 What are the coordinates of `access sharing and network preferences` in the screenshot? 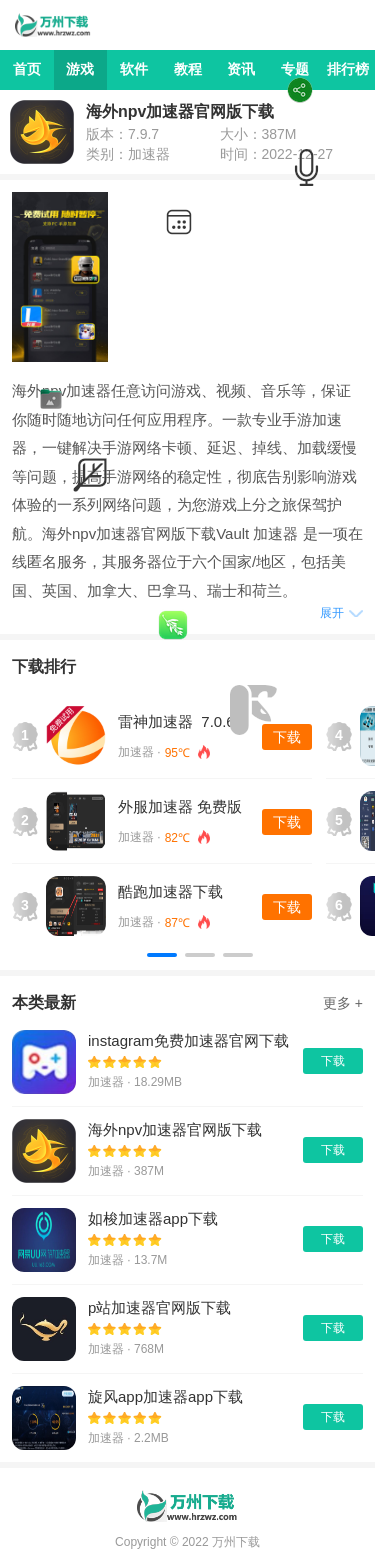 It's located at (300, 90).